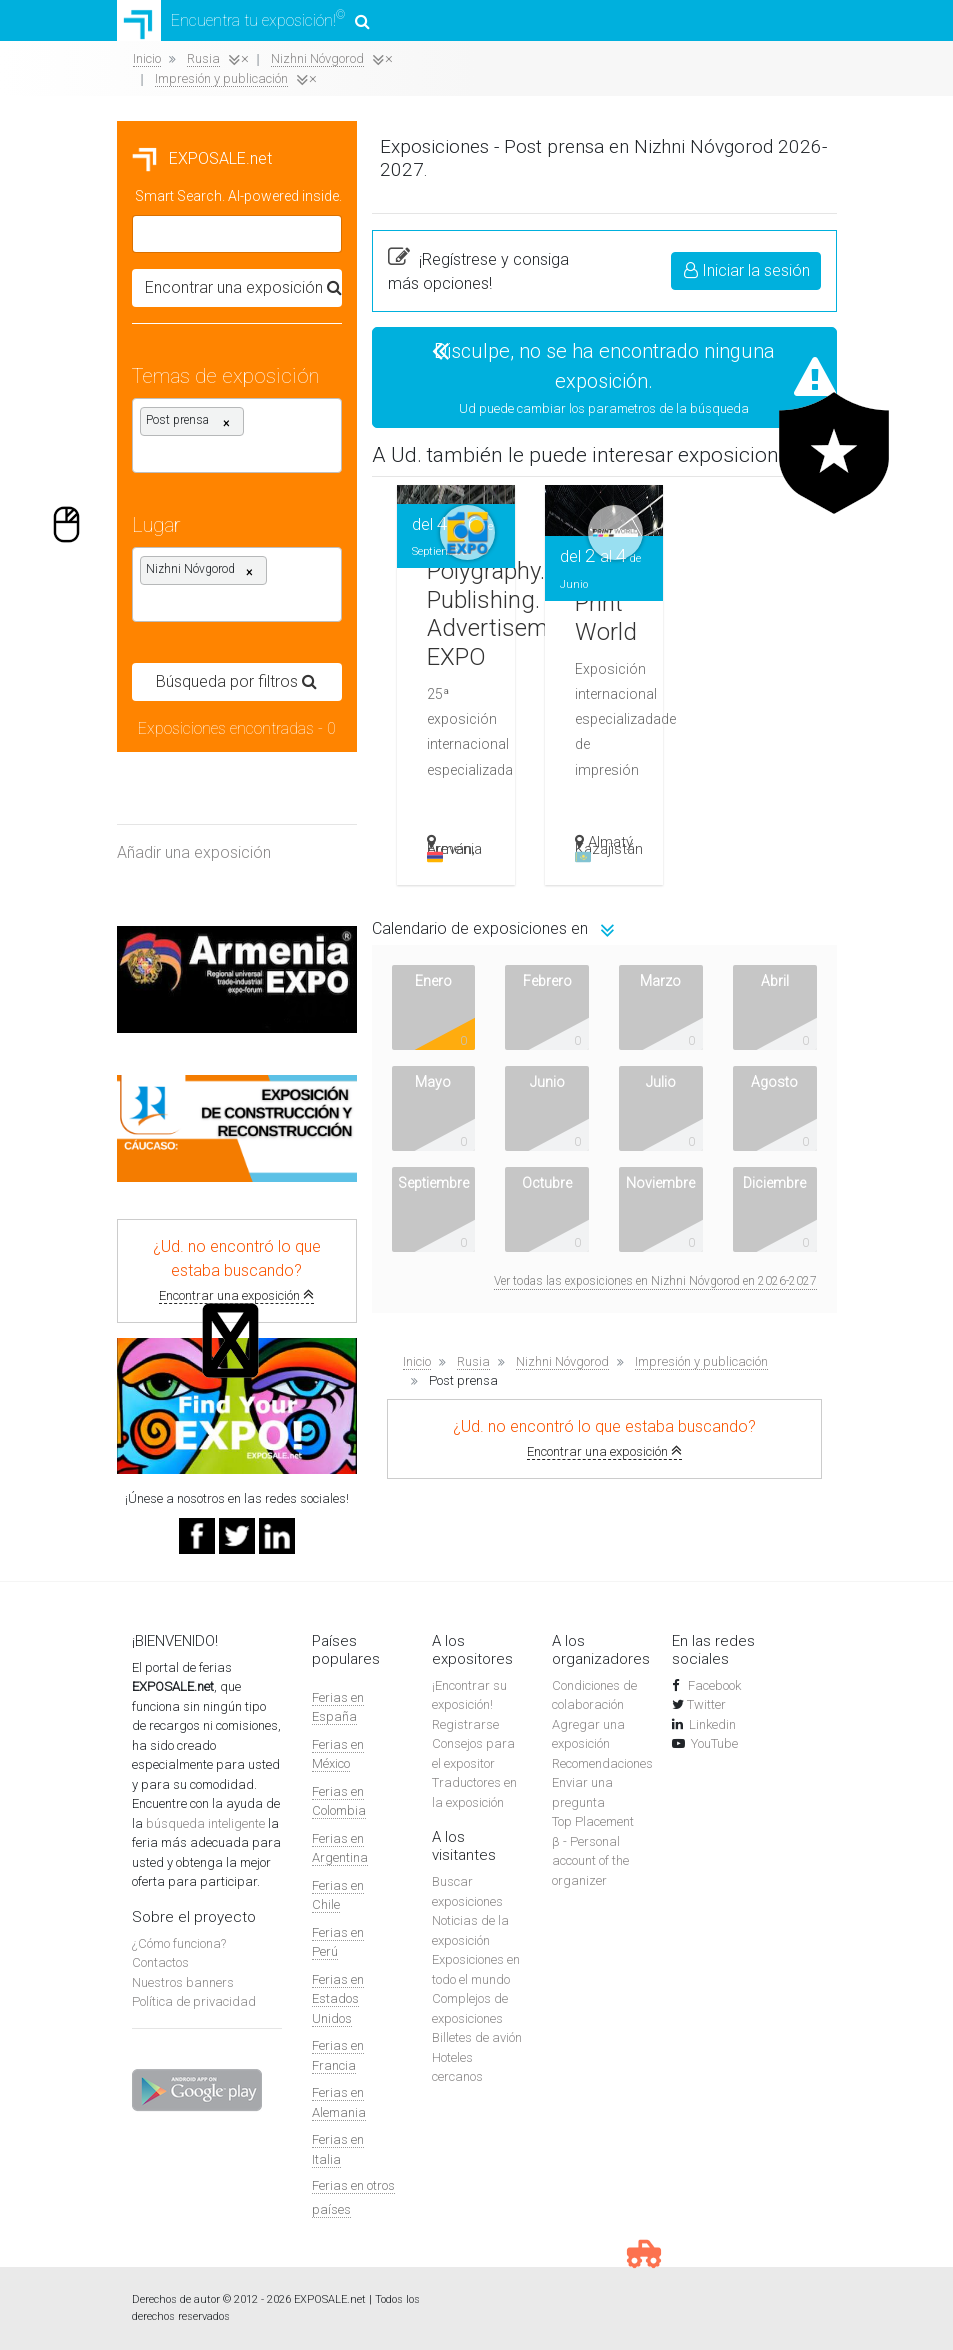  I want to click on monster truck or off-road vehicle category, so click(644, 2253).